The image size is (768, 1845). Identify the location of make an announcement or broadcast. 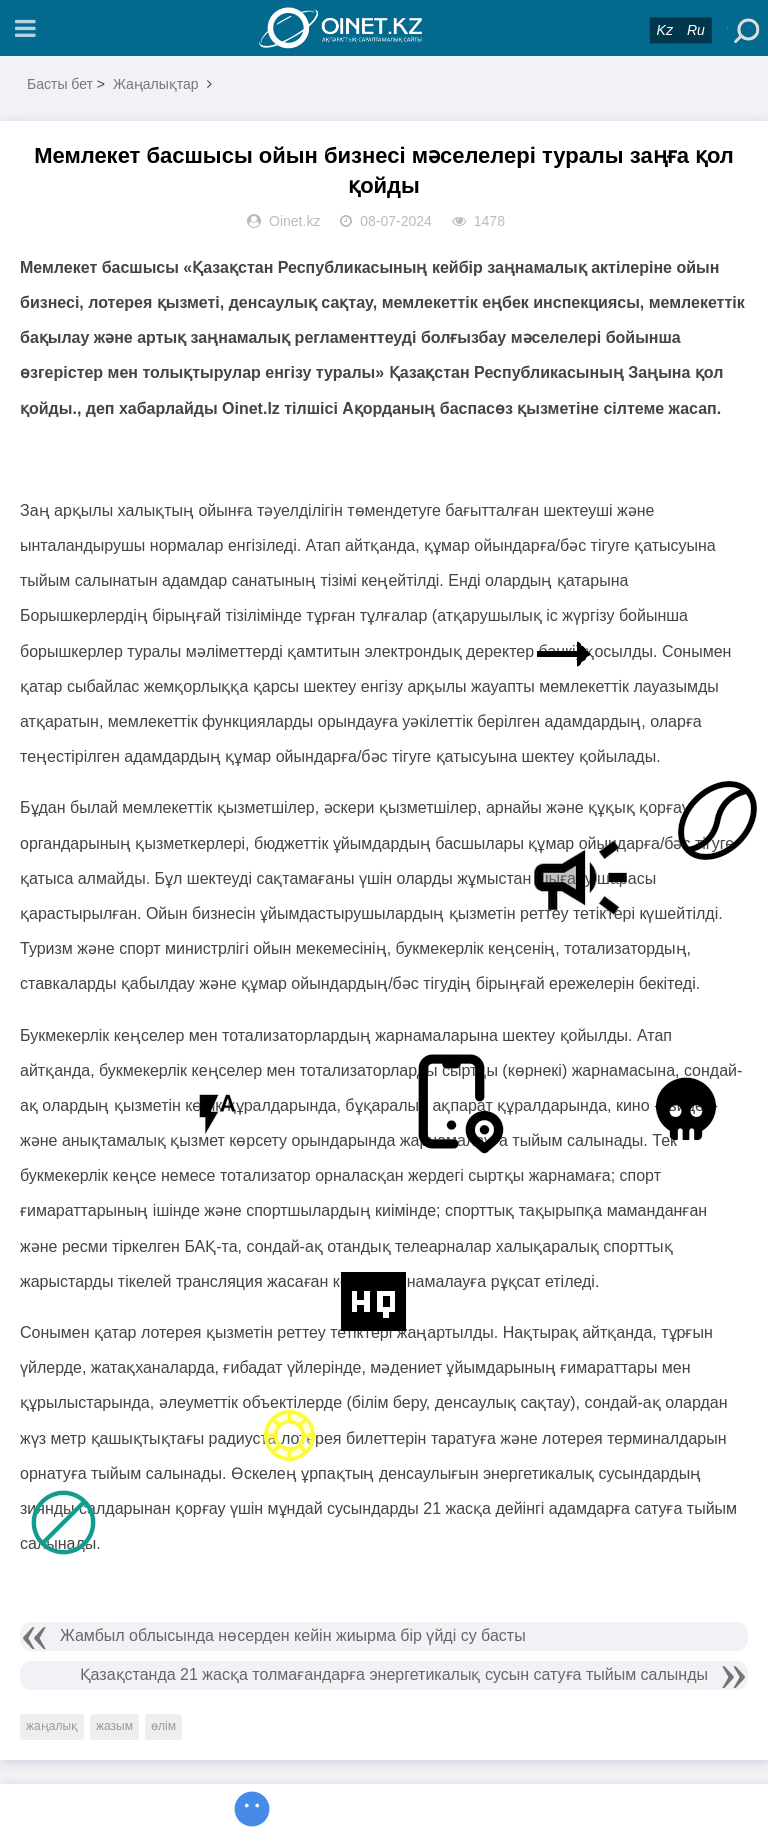
(580, 877).